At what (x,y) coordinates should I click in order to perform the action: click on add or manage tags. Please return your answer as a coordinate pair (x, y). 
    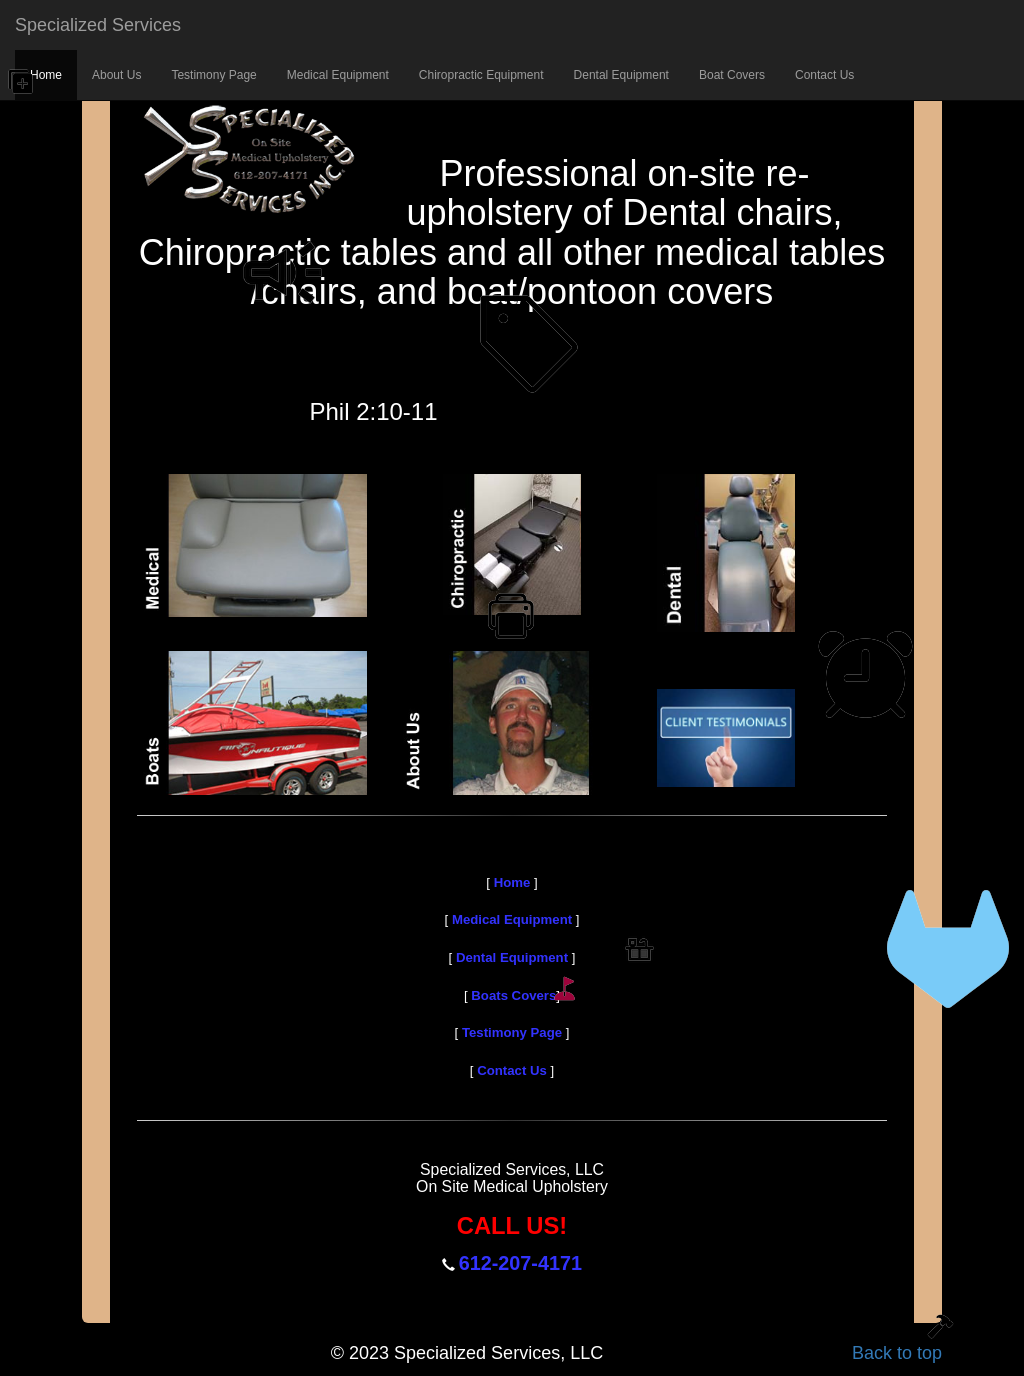
    Looking at the image, I should click on (523, 338).